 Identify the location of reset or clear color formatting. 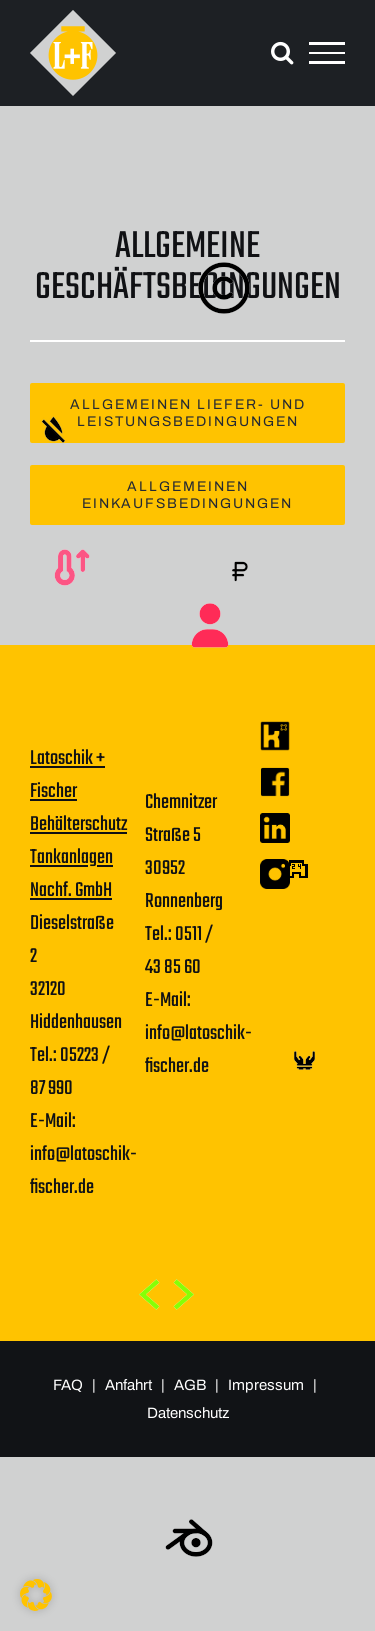
(53, 429).